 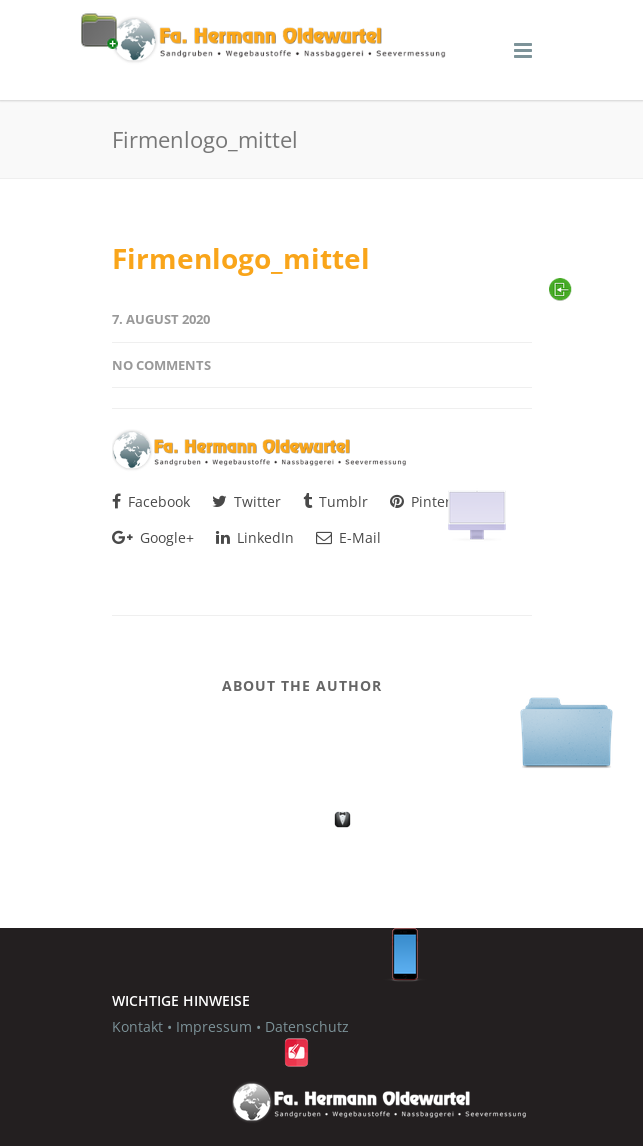 What do you see at coordinates (566, 732) in the screenshot?
I see `organize media files in a catalog folder` at bounding box center [566, 732].